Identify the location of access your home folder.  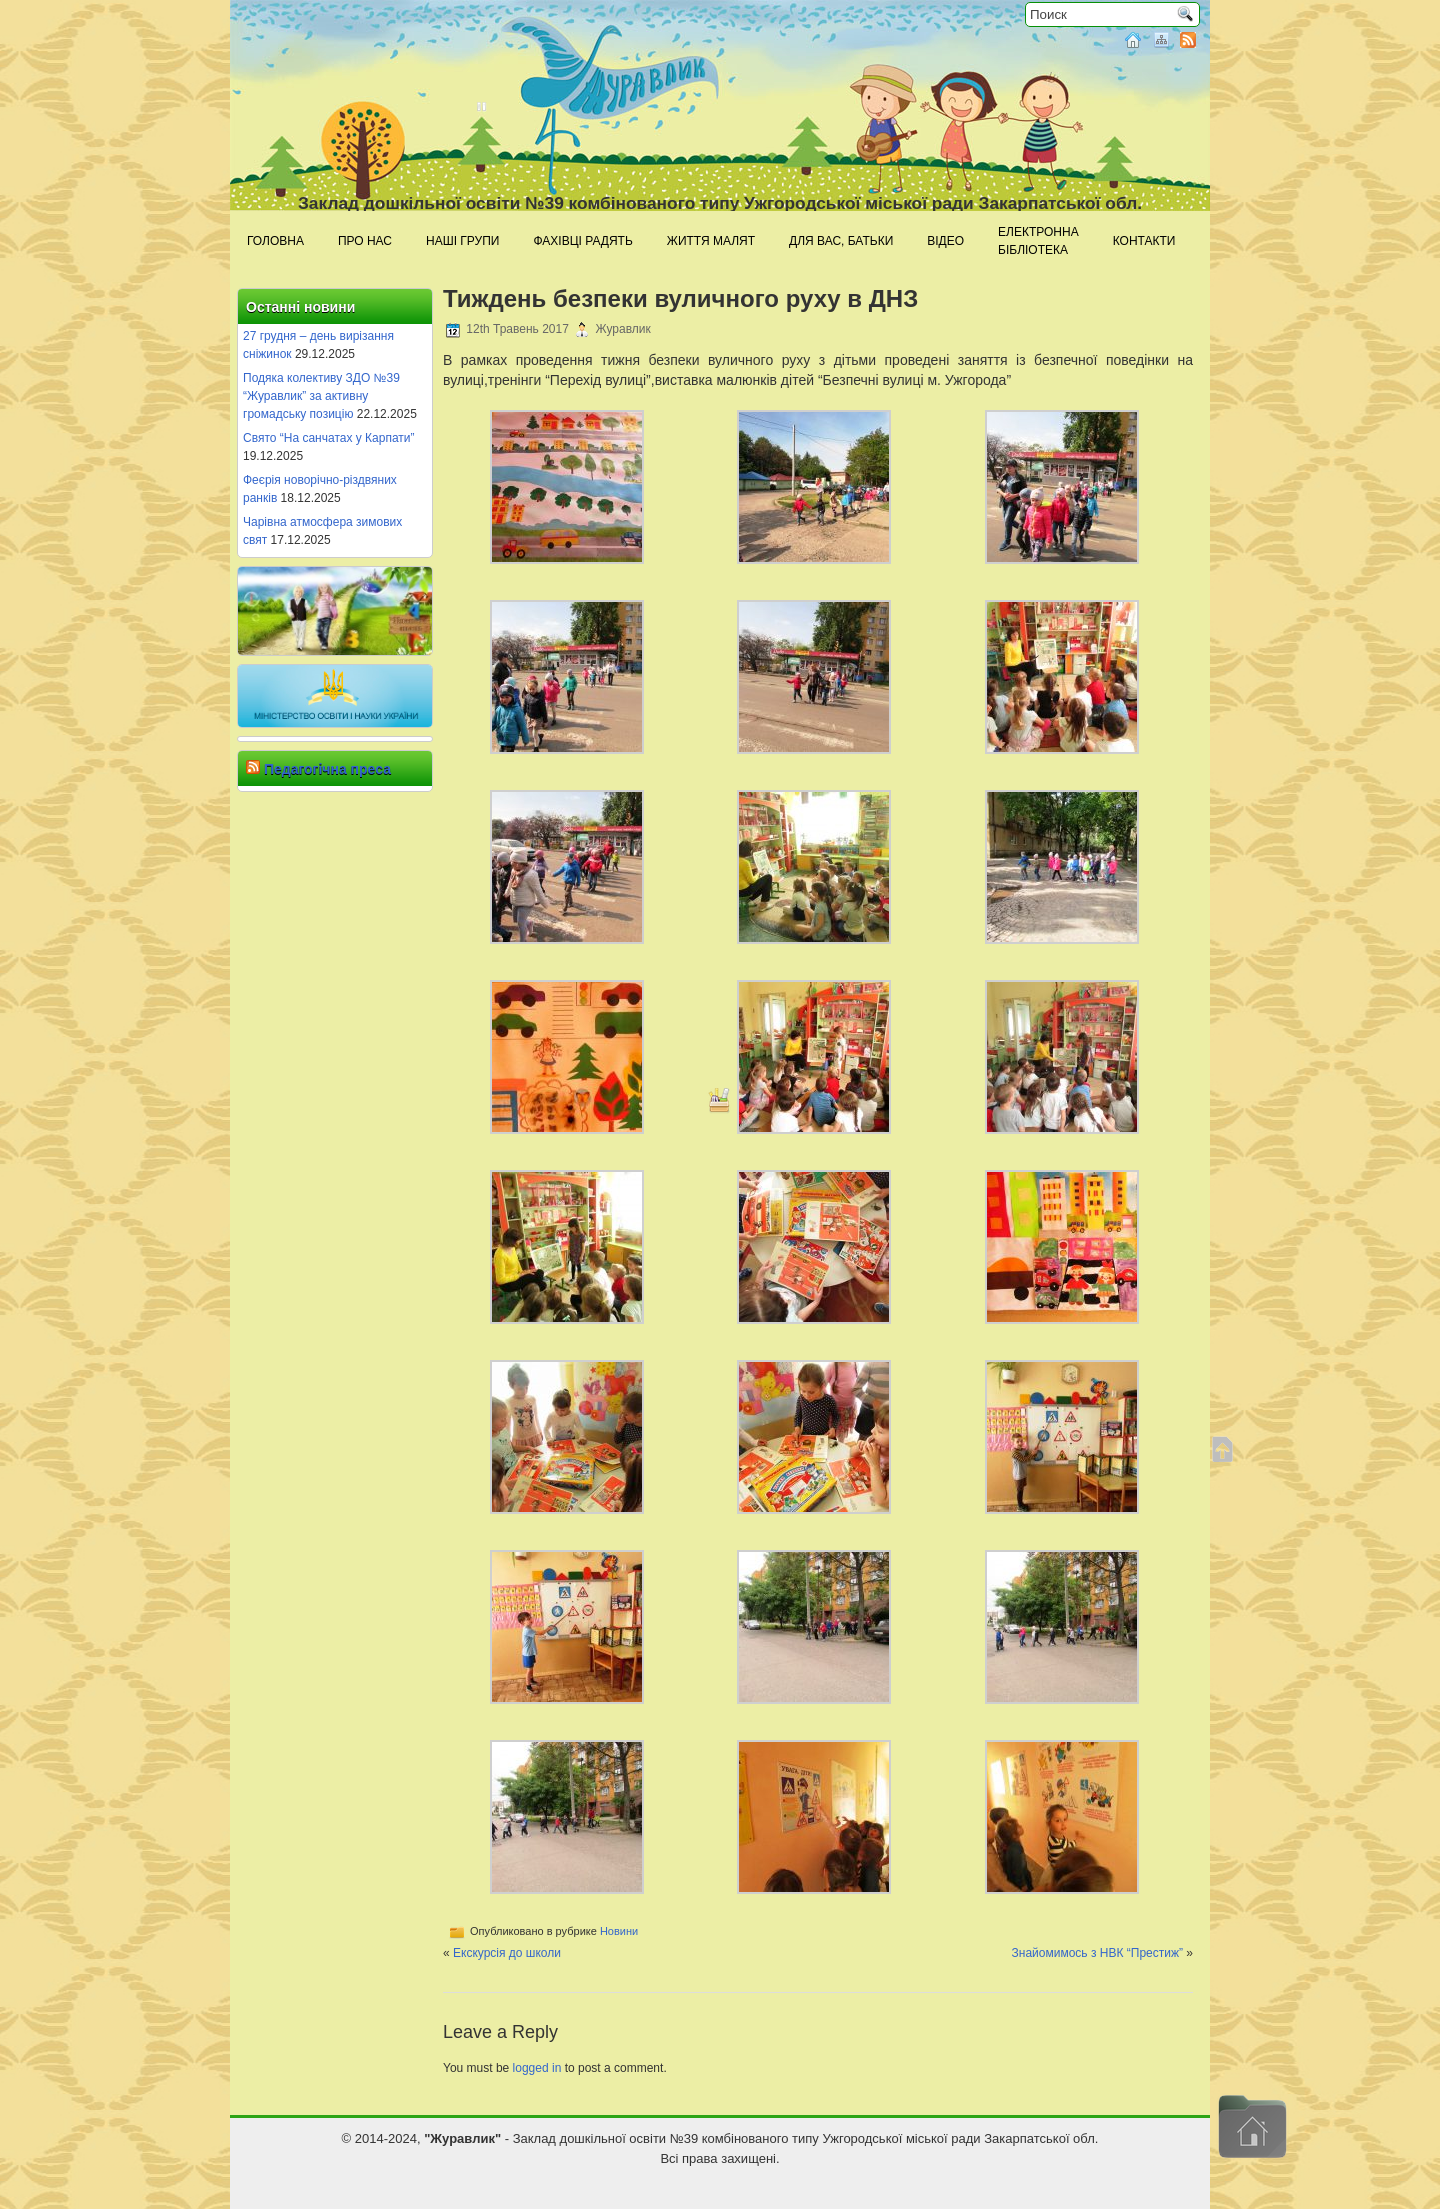
(1252, 2126).